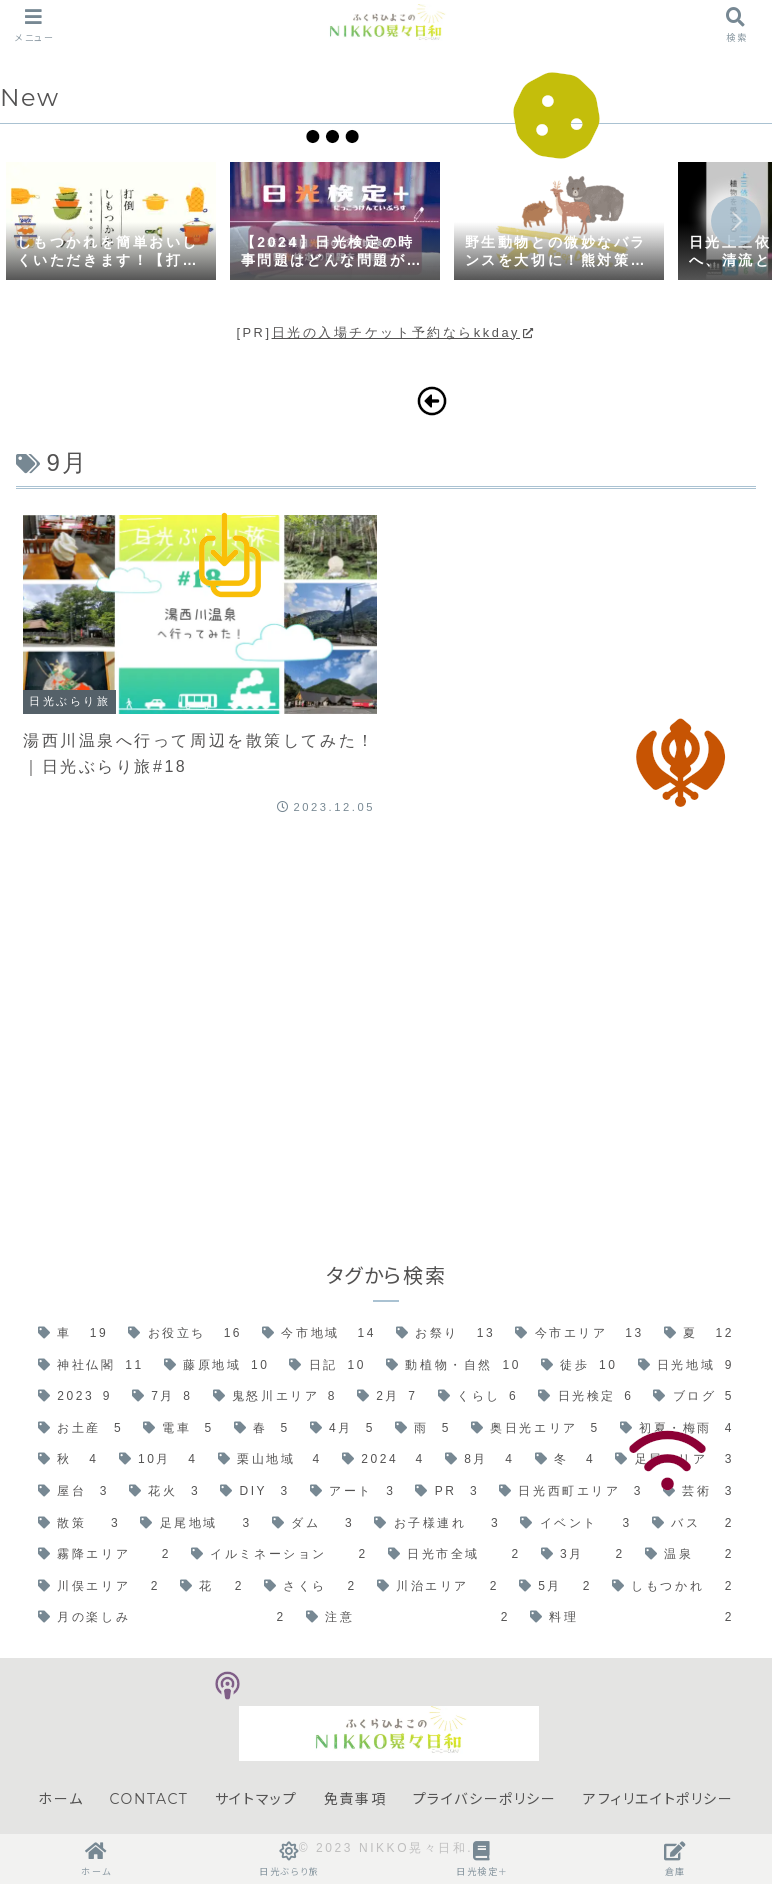 The image size is (772, 1884). What do you see at coordinates (432, 401) in the screenshot?
I see `go back to the previous screen` at bounding box center [432, 401].